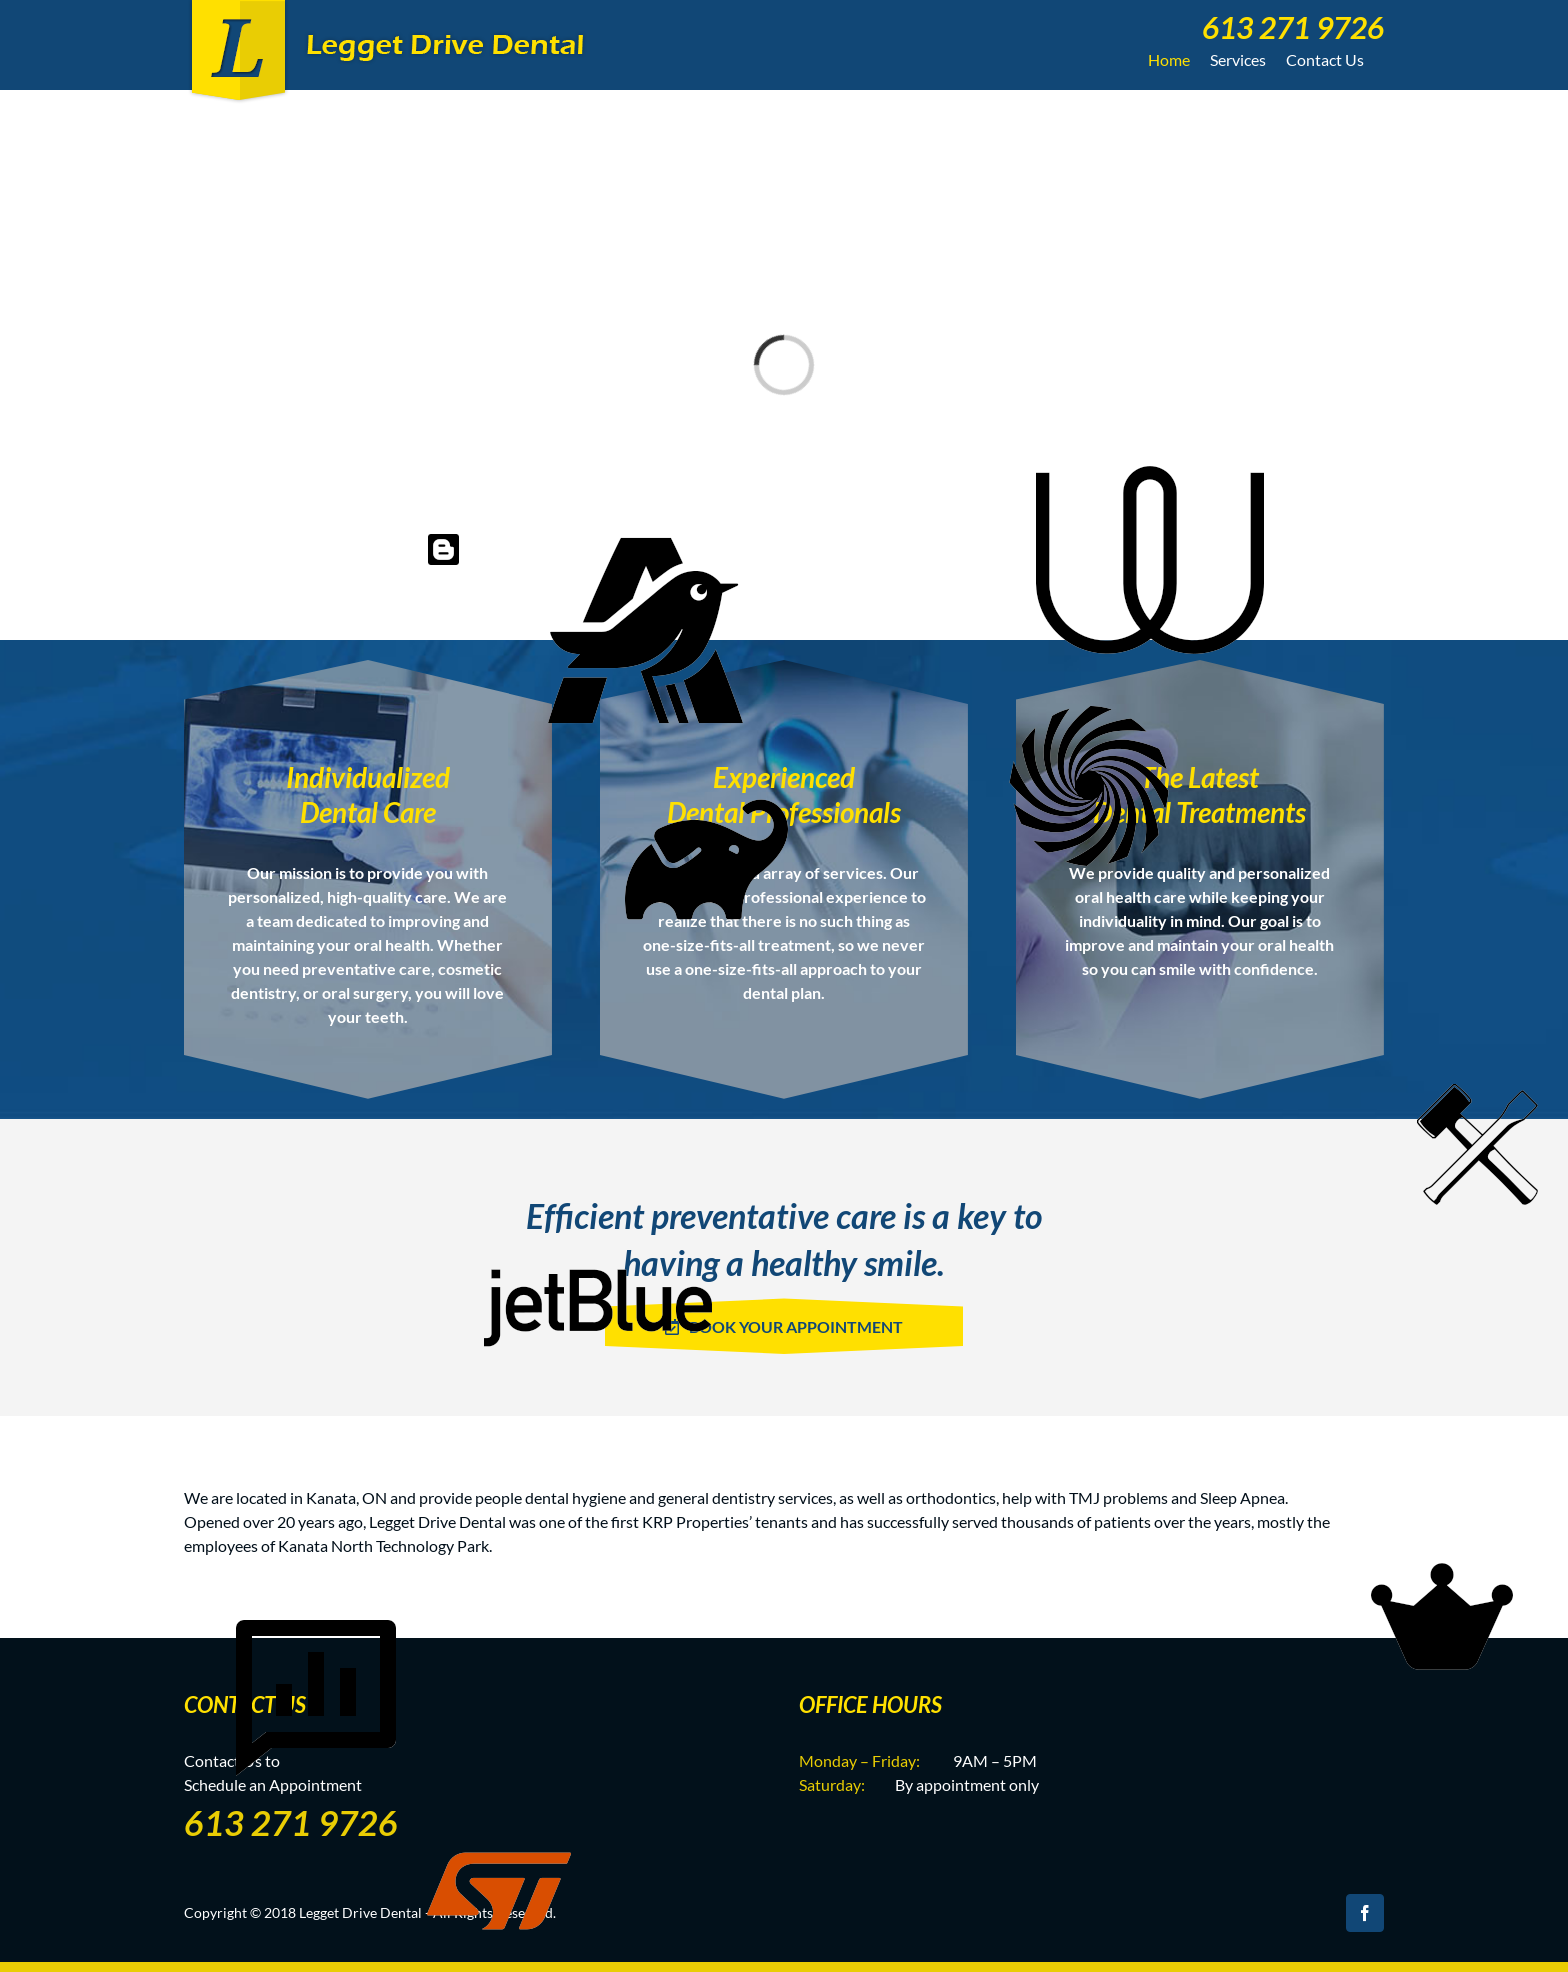  Describe the element at coordinates (645, 630) in the screenshot. I see `Auchan retail store app or website` at that location.